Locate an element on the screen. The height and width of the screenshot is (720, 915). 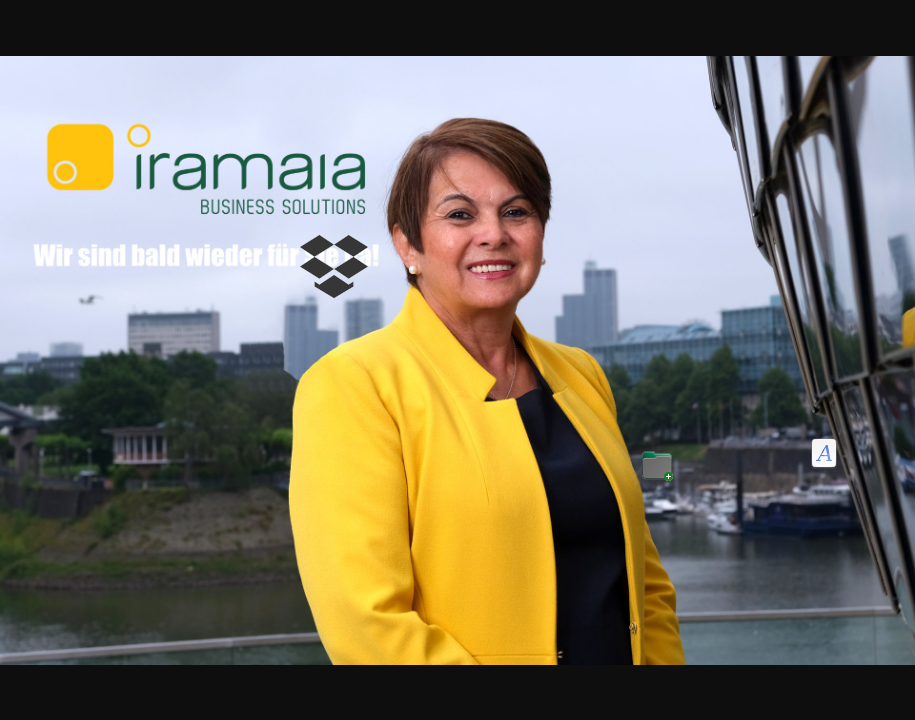
open a font file is located at coordinates (824, 453).